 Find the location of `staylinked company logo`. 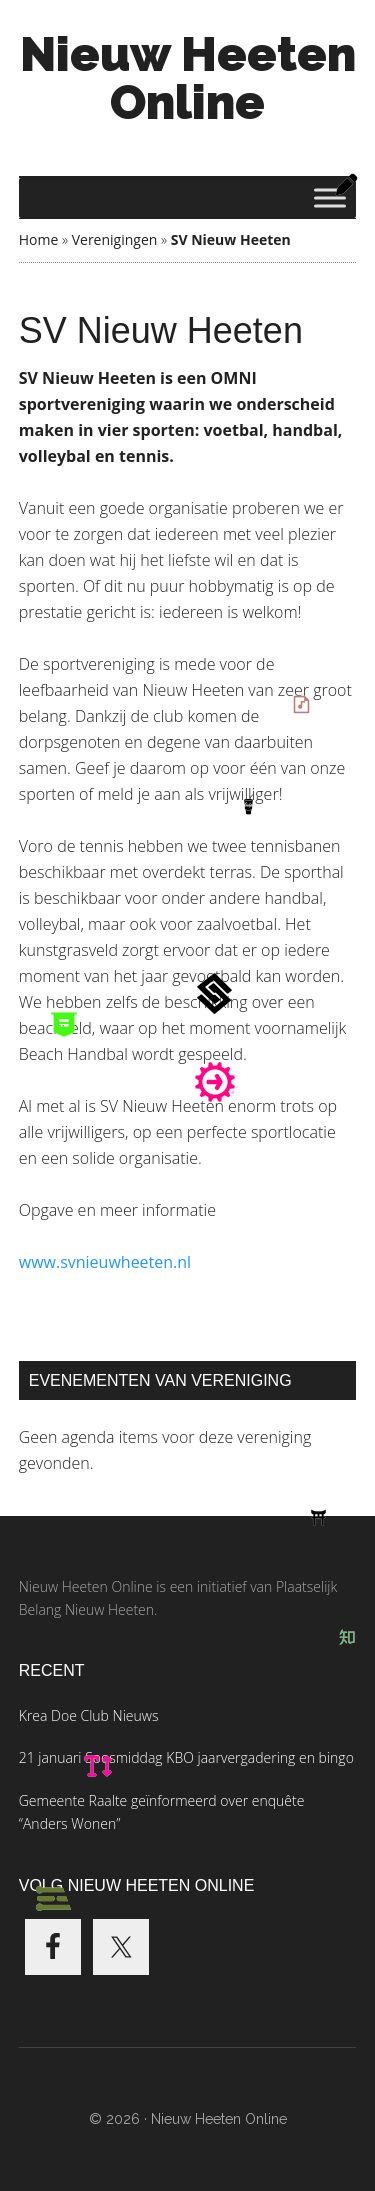

staylinked company logo is located at coordinates (214, 993).